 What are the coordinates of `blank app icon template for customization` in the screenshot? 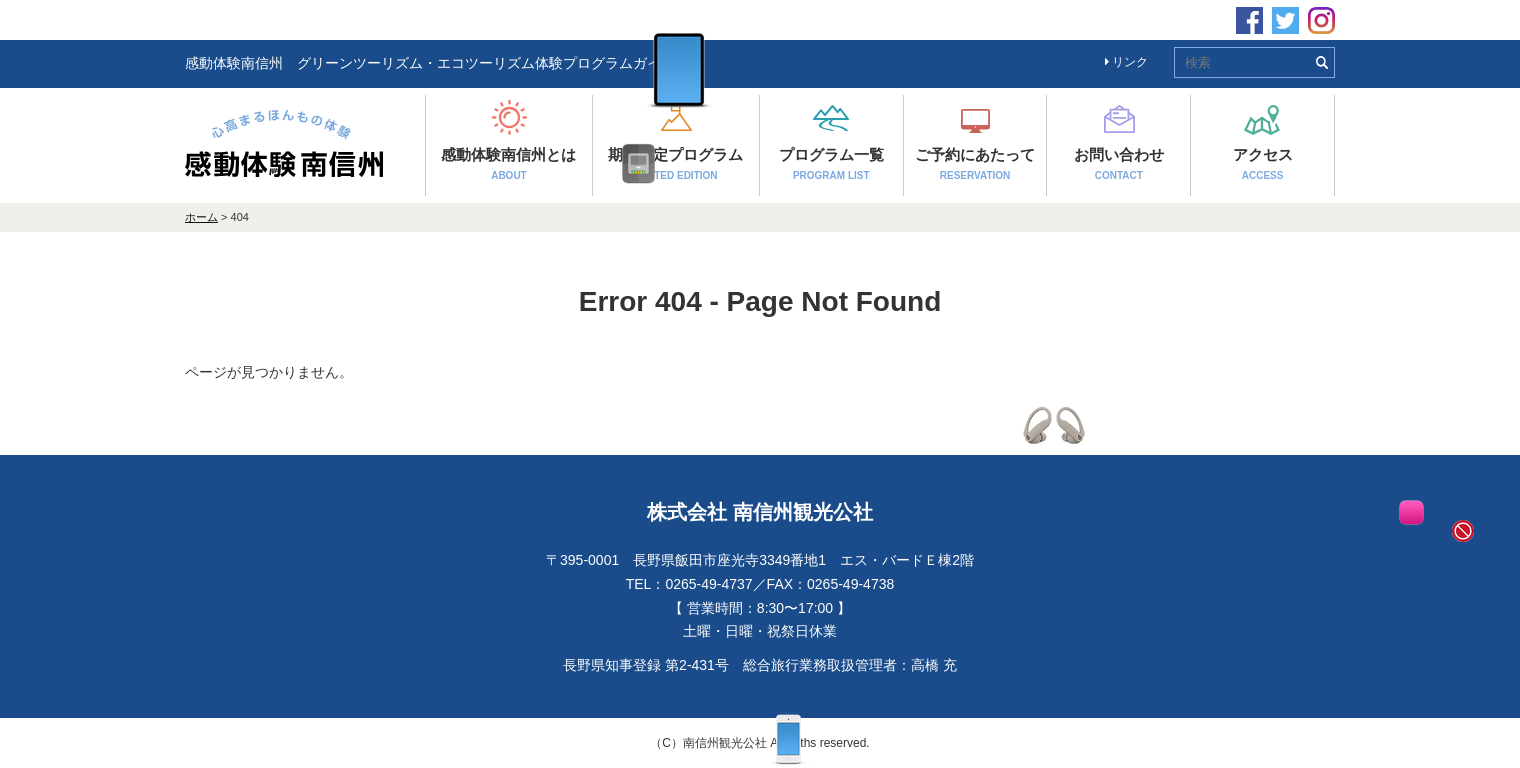 It's located at (1411, 512).